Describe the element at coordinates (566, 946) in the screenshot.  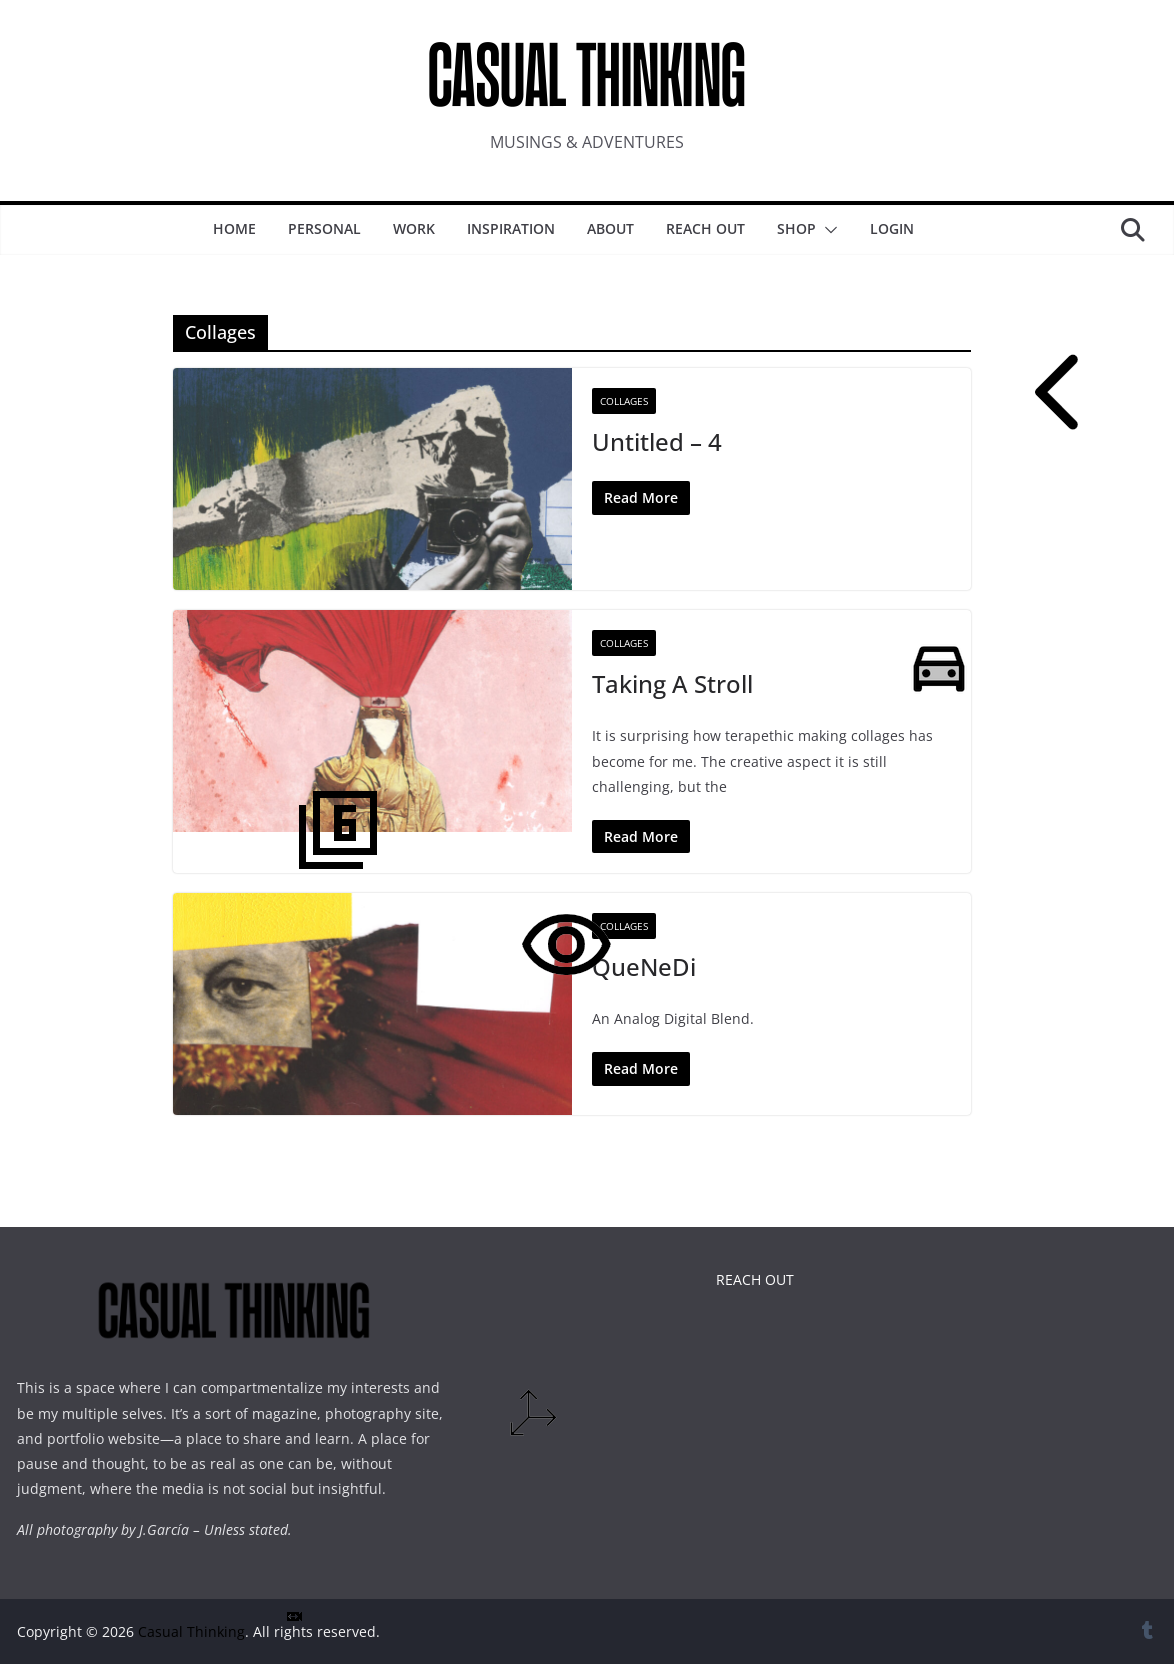
I see `toggle visibility of an item` at that location.